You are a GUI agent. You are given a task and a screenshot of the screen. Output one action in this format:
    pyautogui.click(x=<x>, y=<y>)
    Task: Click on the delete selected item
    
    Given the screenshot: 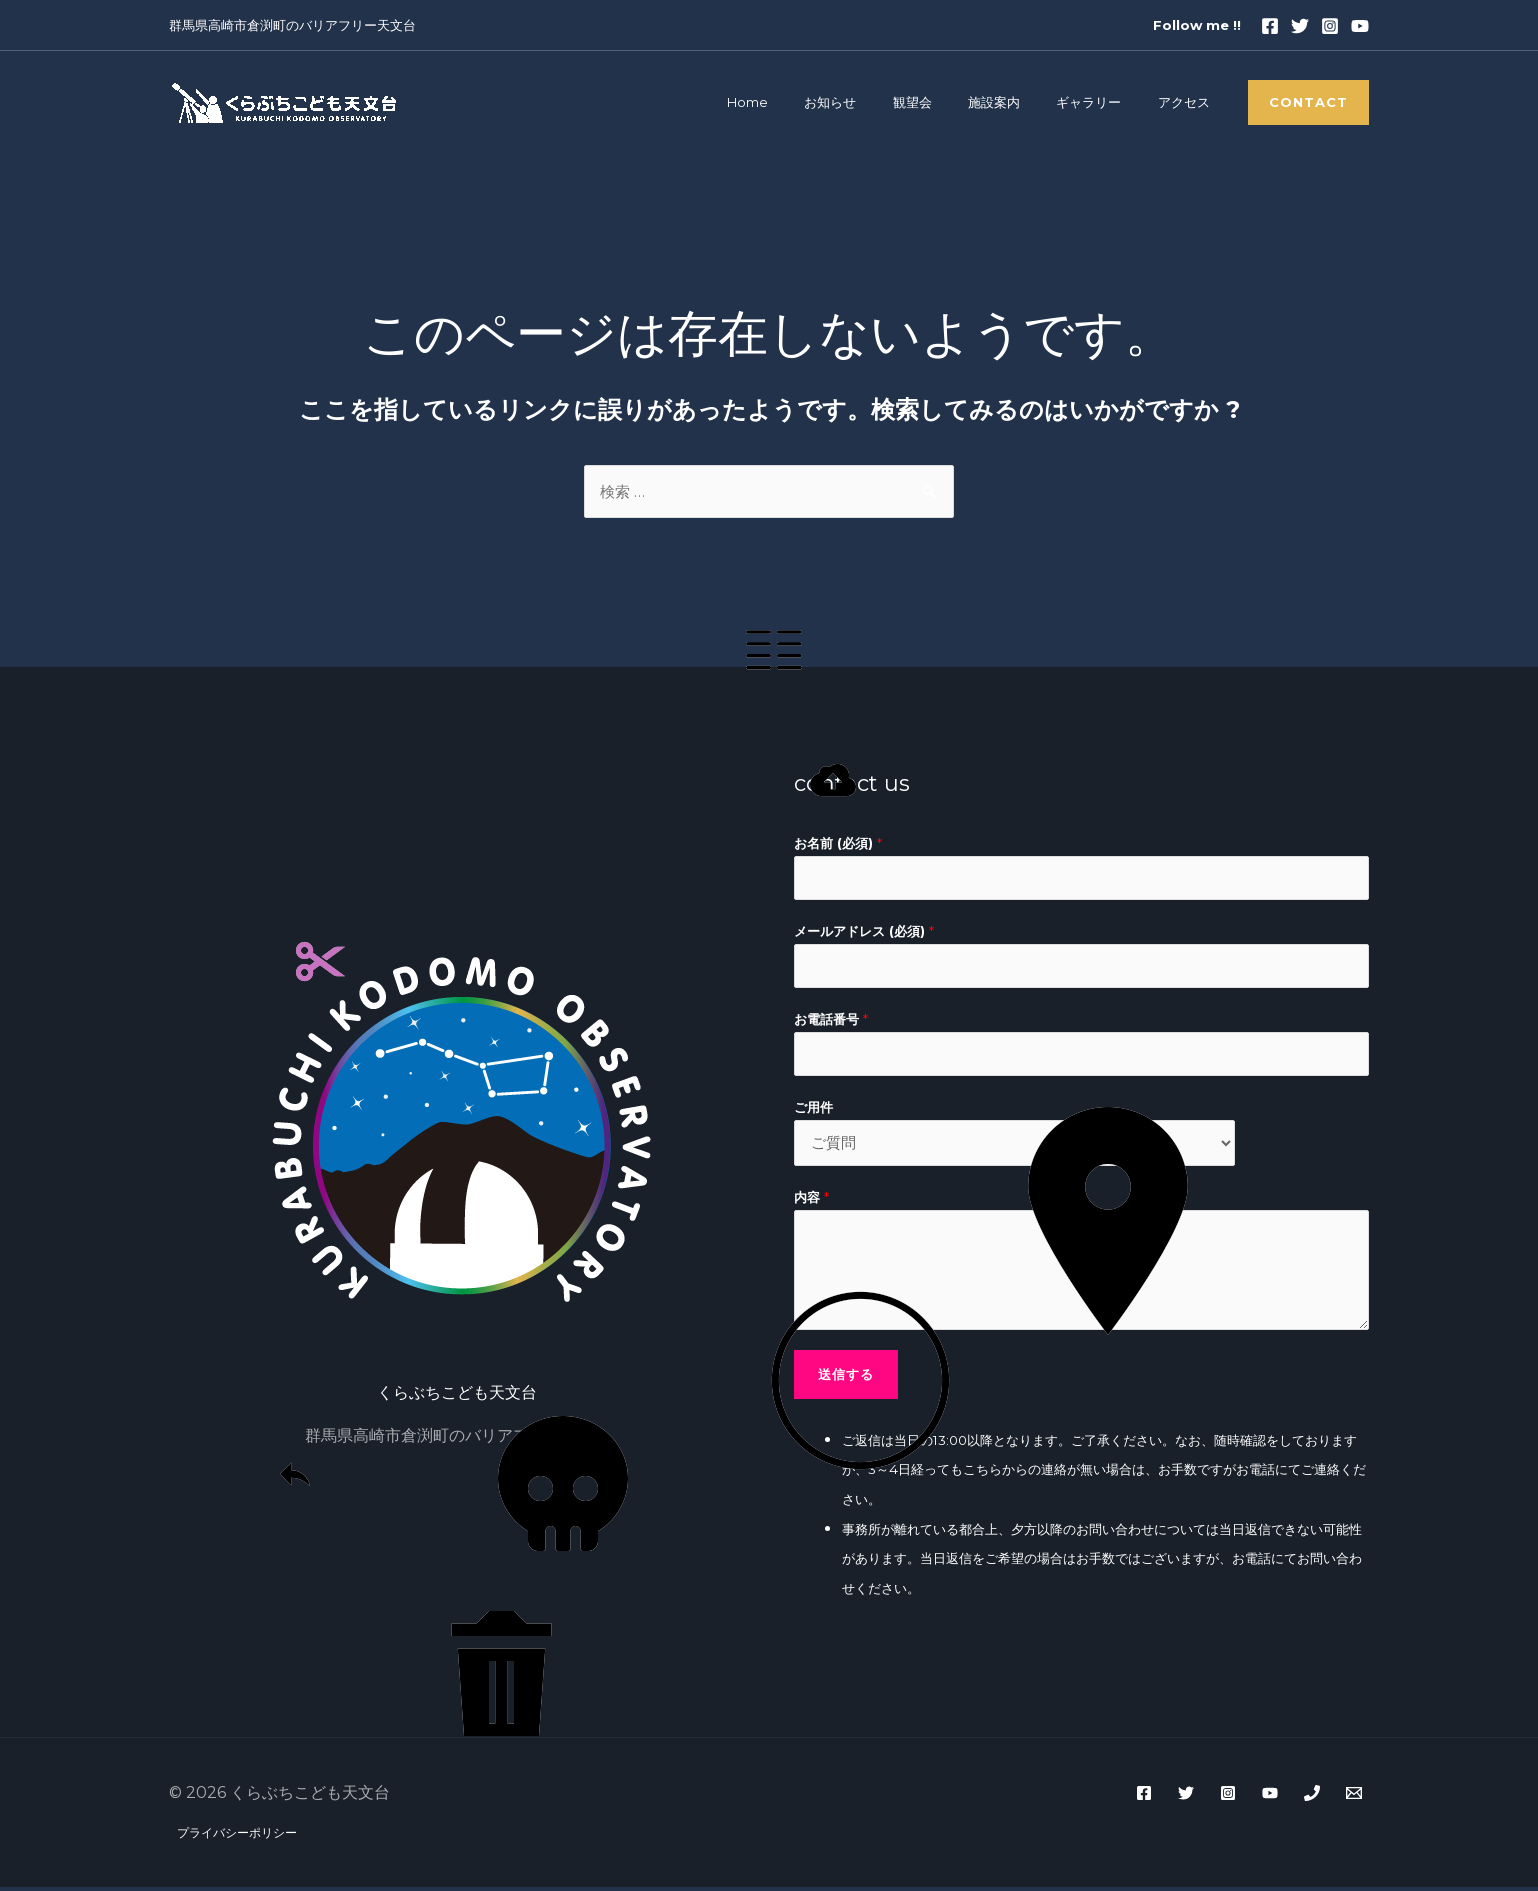 What is the action you would take?
    pyautogui.click(x=501, y=1673)
    